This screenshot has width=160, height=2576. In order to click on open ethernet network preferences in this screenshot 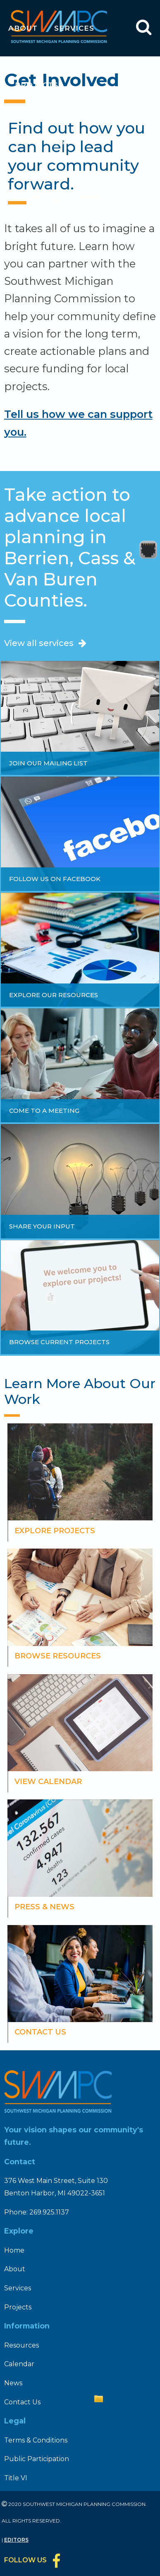, I will do `click(148, 550)`.